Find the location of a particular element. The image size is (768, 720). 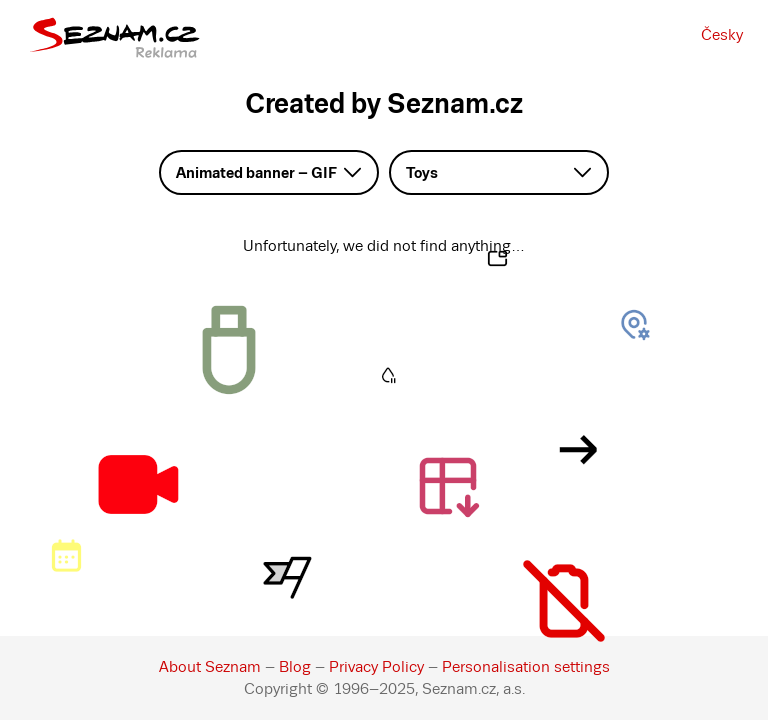

connect a USB device is located at coordinates (229, 350).